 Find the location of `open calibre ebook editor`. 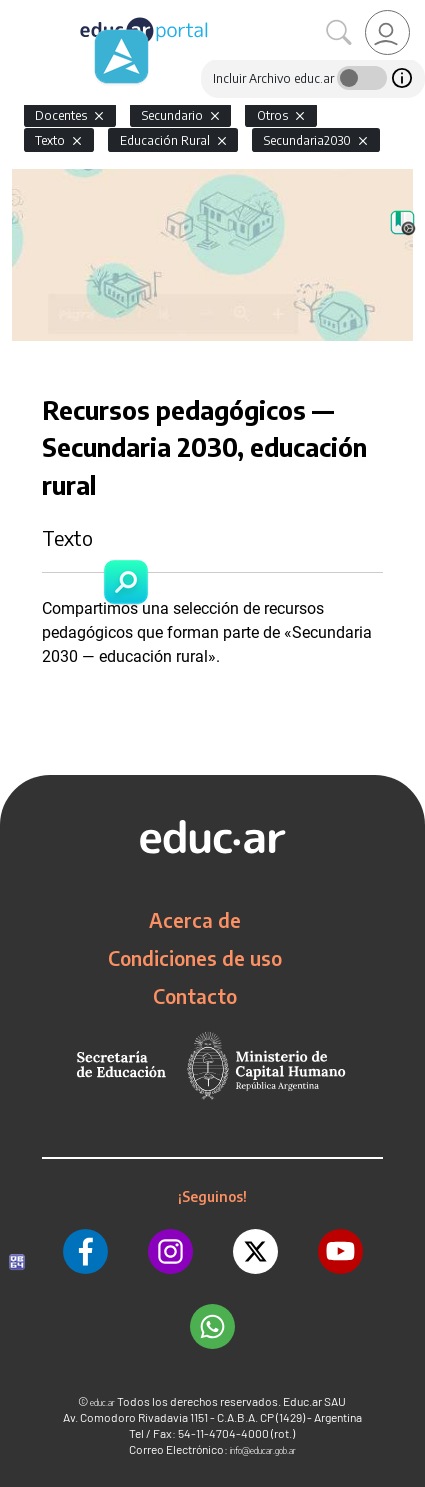

open calibre ebook editor is located at coordinates (402, 222).